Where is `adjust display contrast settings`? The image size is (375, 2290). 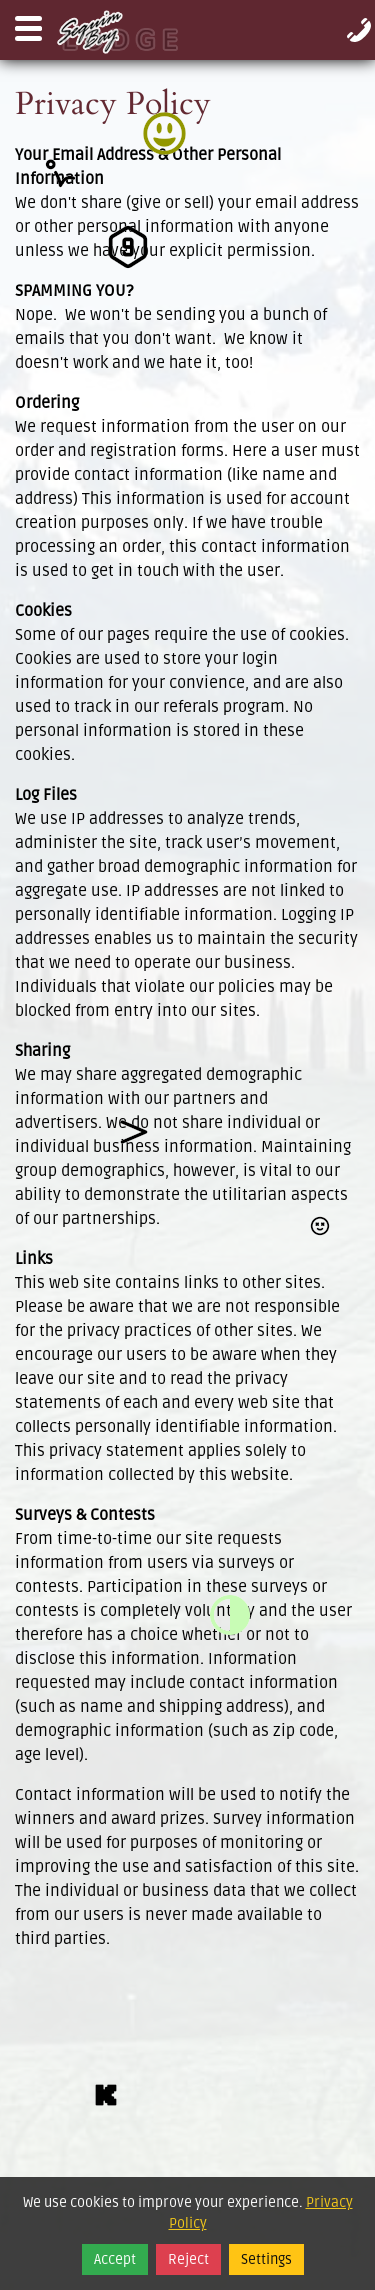 adjust display contrast settings is located at coordinates (230, 1615).